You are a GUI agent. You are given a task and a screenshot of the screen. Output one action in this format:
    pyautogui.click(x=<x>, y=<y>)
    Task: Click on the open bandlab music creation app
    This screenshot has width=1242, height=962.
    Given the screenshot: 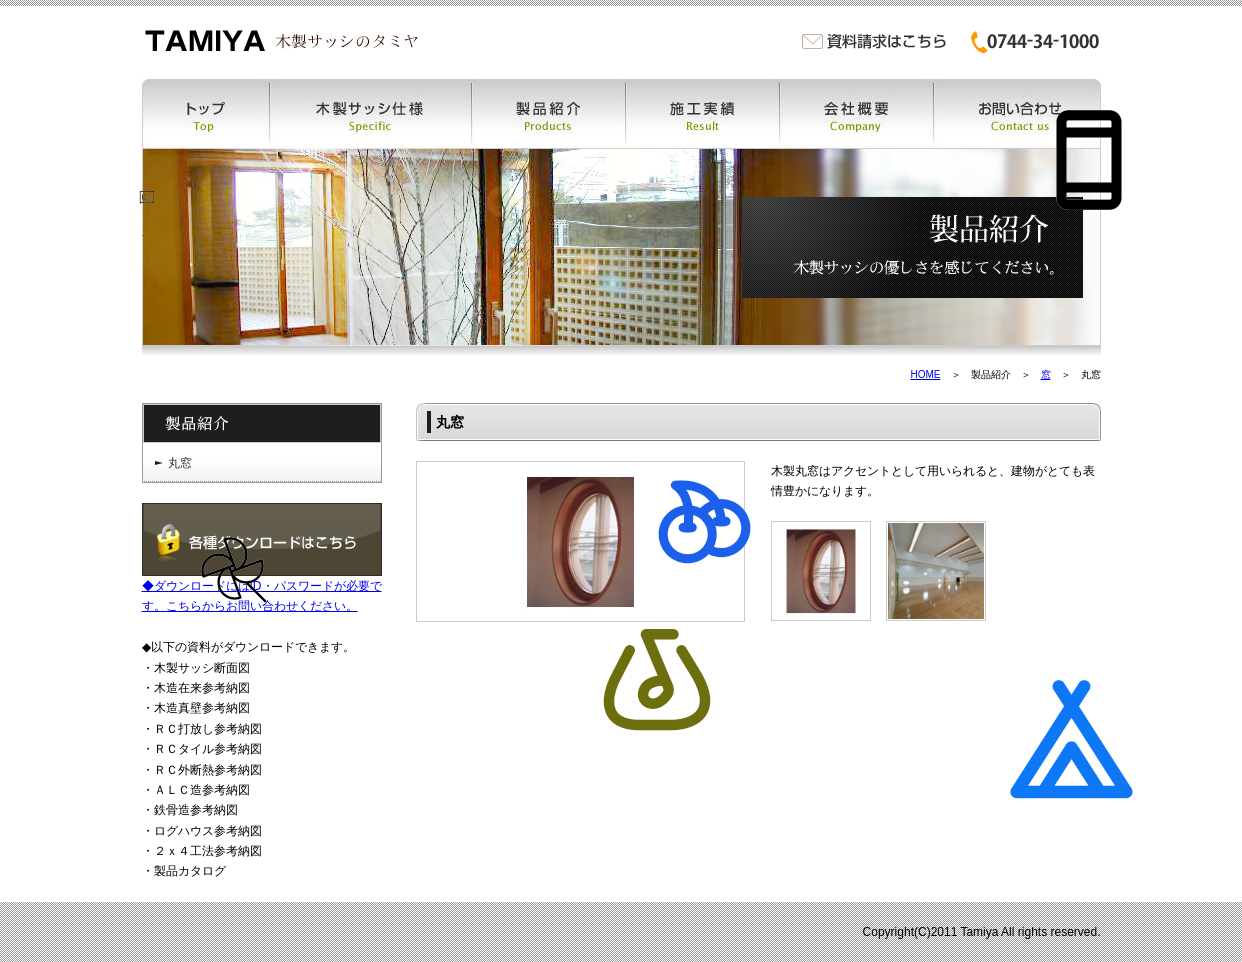 What is the action you would take?
    pyautogui.click(x=657, y=677)
    